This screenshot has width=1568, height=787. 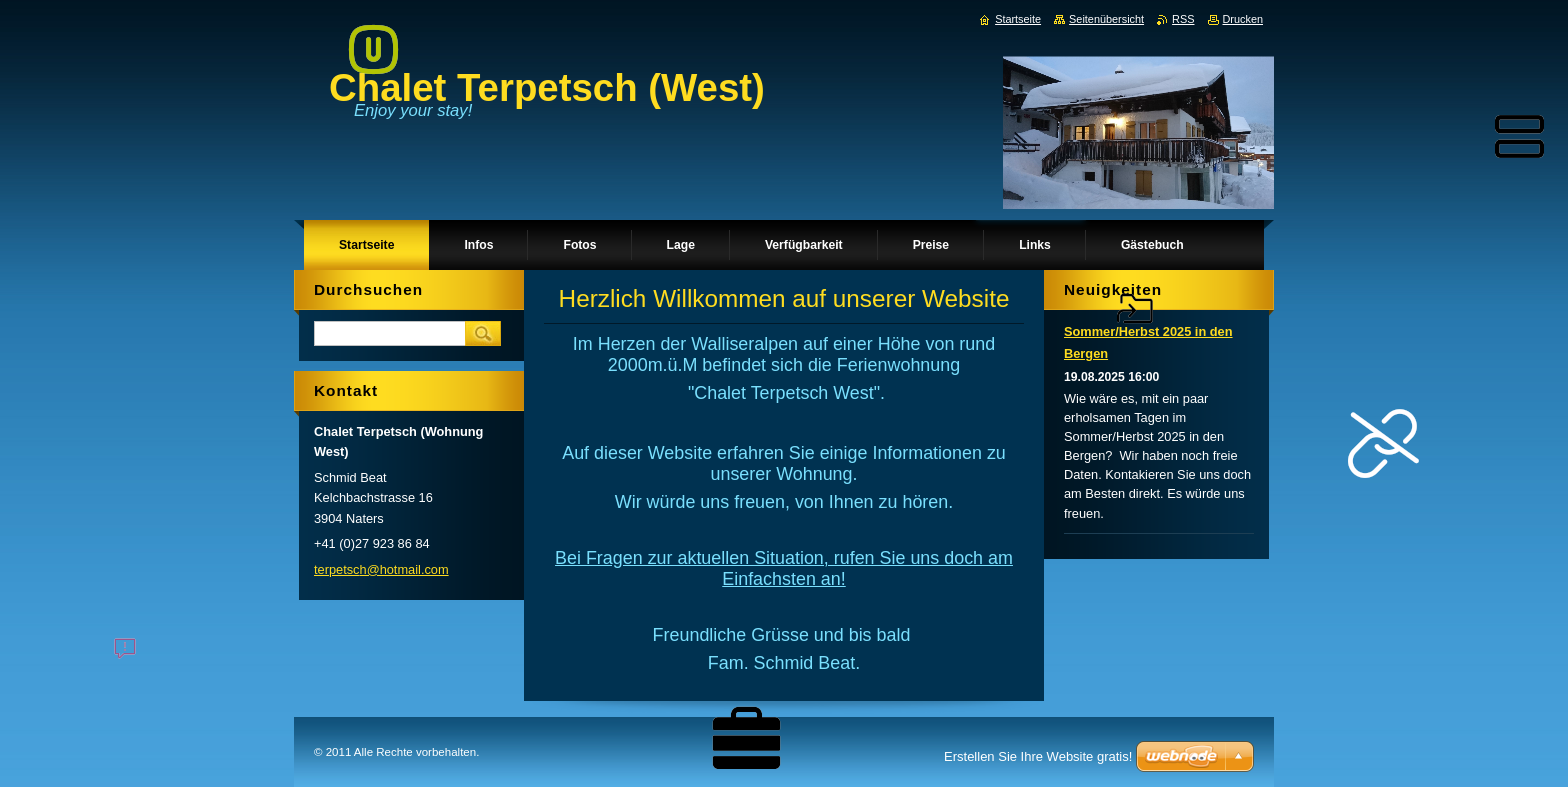 I want to click on switch to row layout view, so click(x=1519, y=136).